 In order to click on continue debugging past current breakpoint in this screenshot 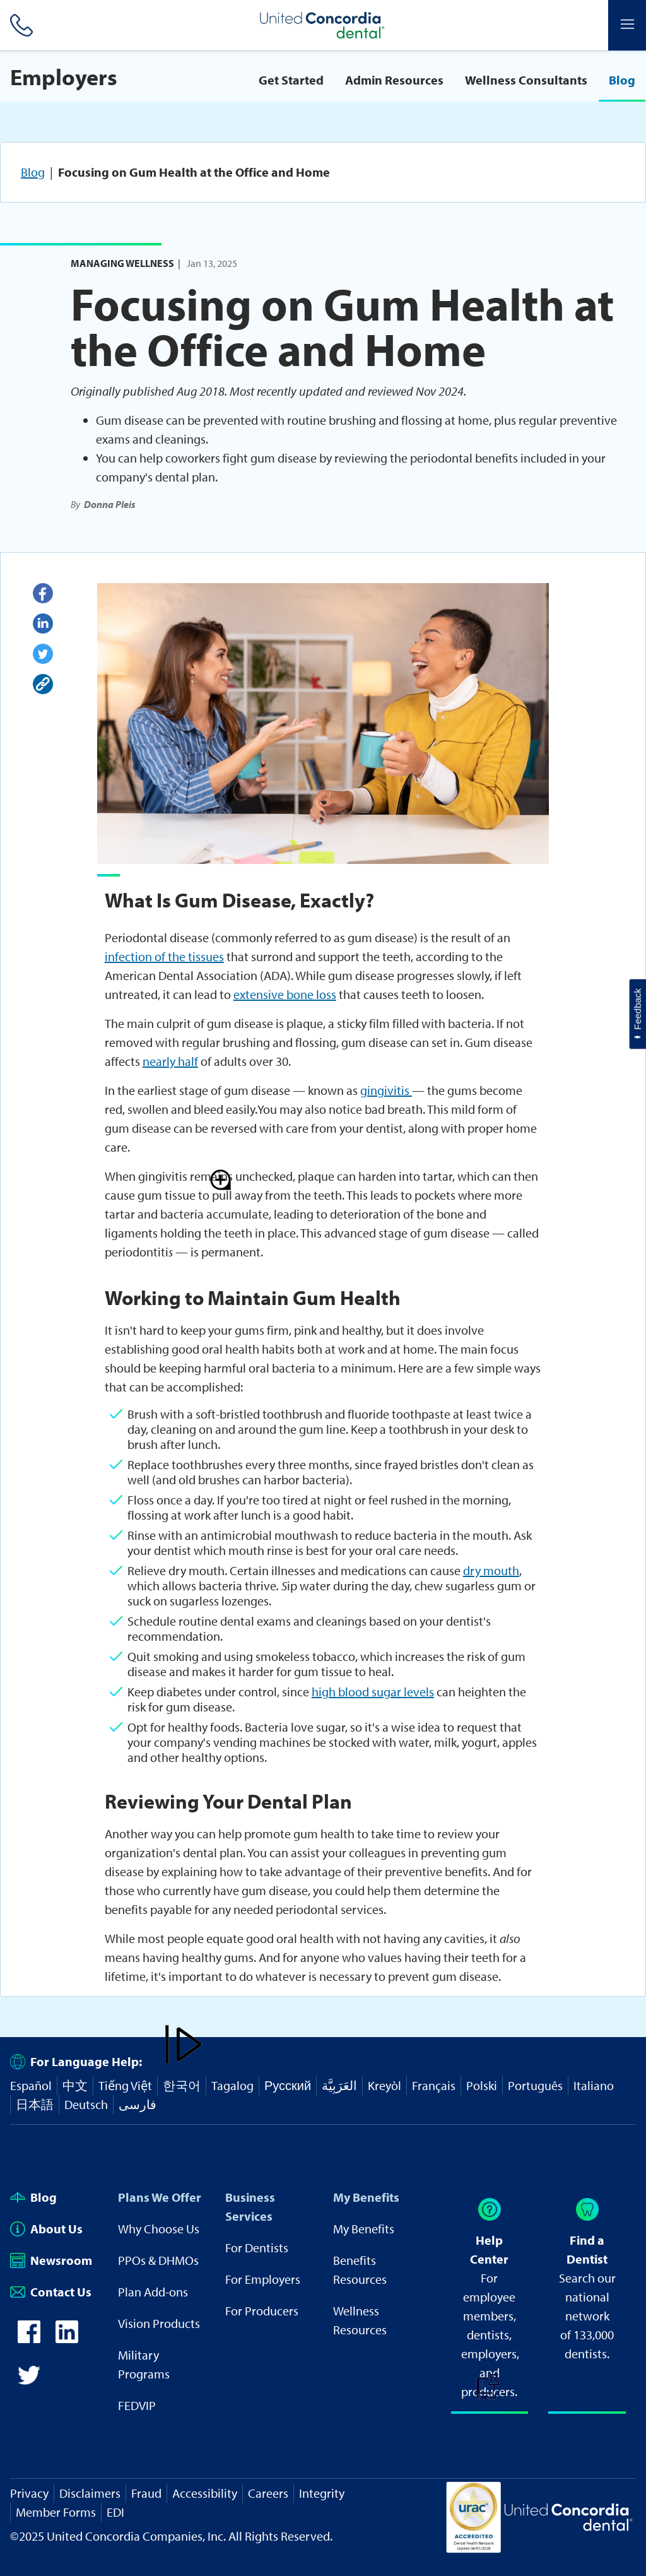, I will do `click(181, 2044)`.